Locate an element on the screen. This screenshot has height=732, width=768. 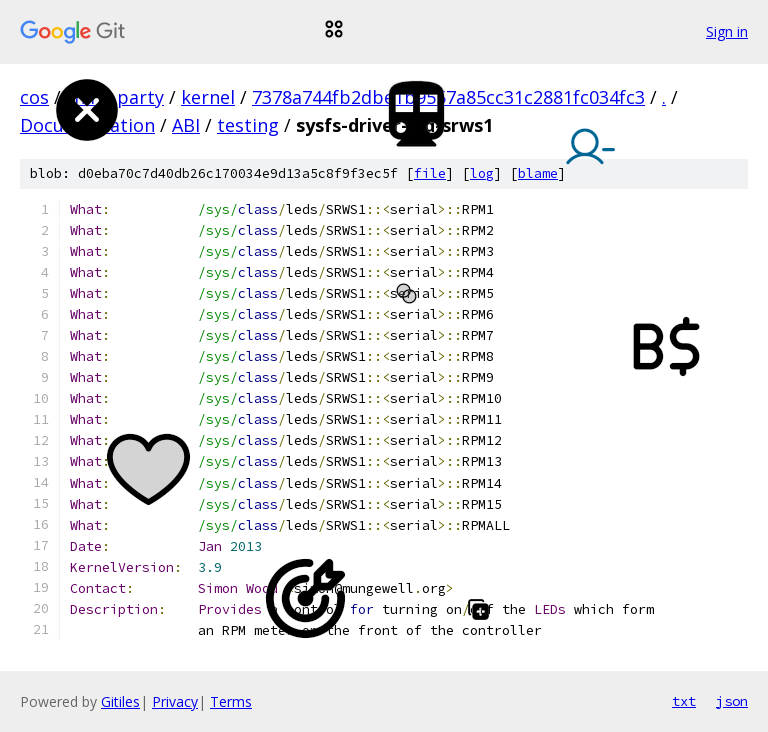
close or dismiss a dialog is located at coordinates (87, 110).